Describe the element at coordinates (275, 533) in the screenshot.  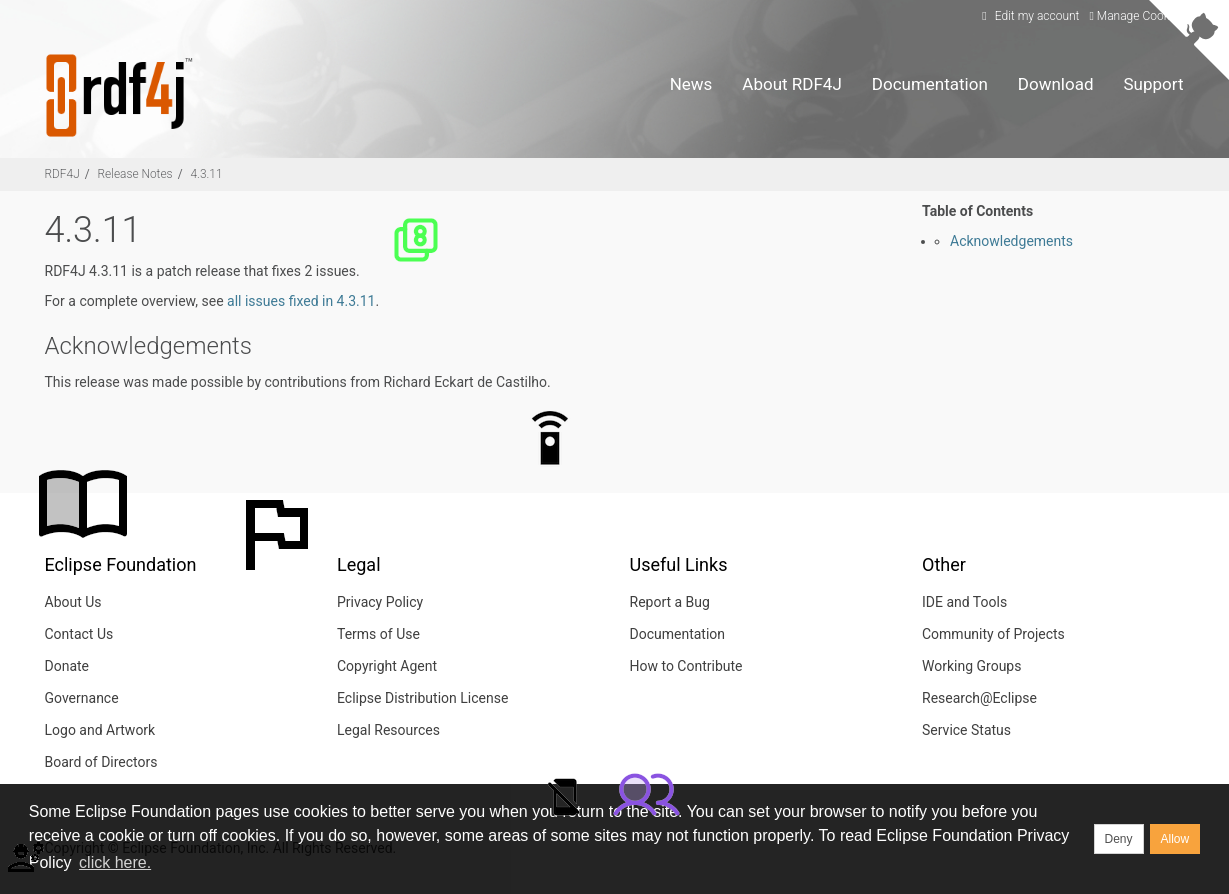
I see `flag or bookmark an item for later` at that location.